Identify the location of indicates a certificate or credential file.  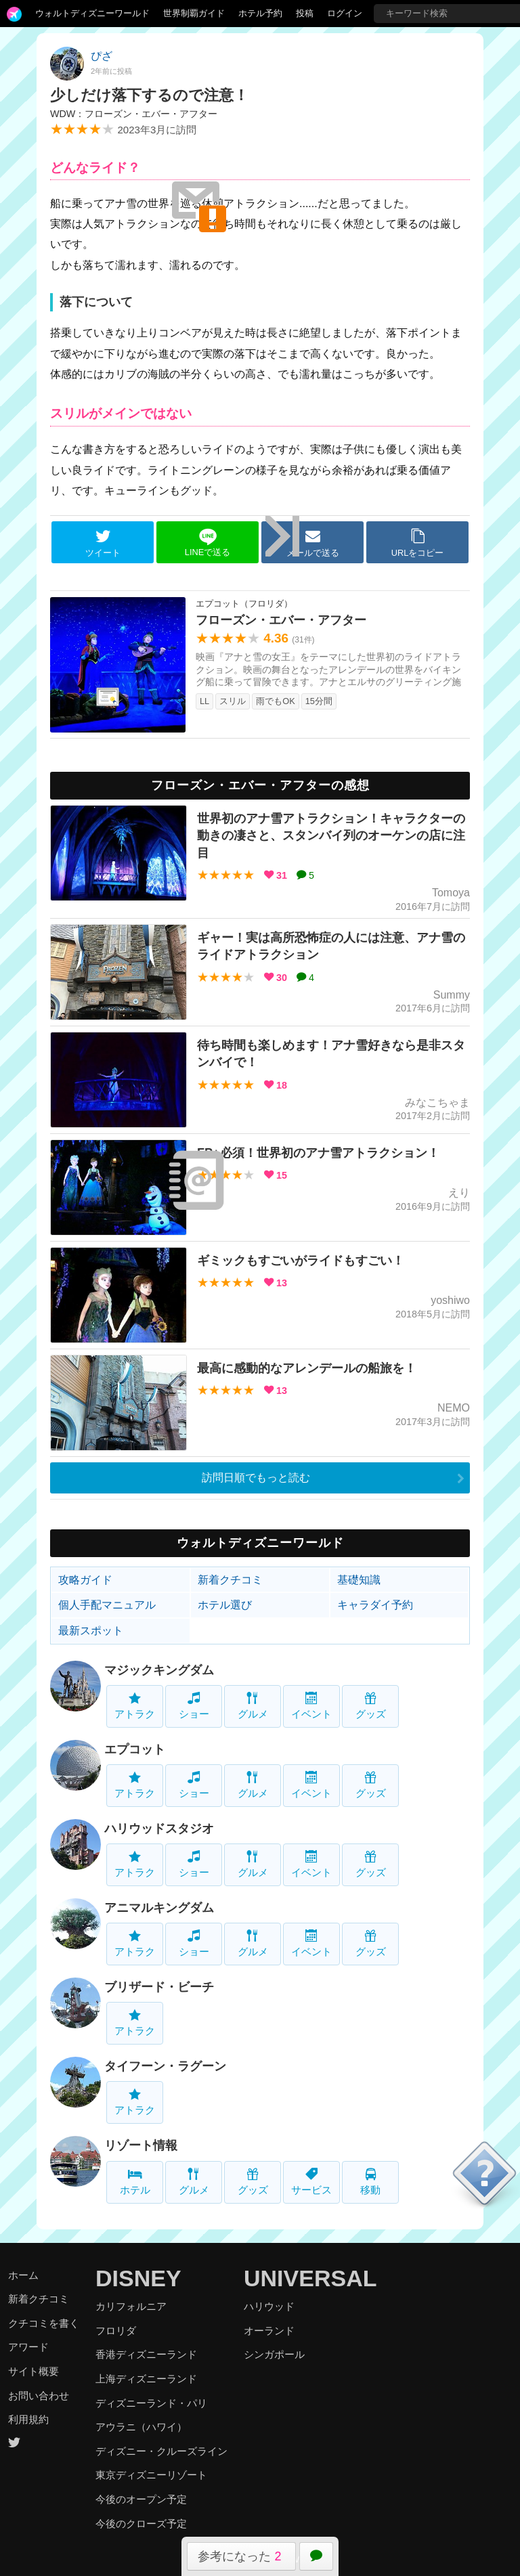
(108, 697).